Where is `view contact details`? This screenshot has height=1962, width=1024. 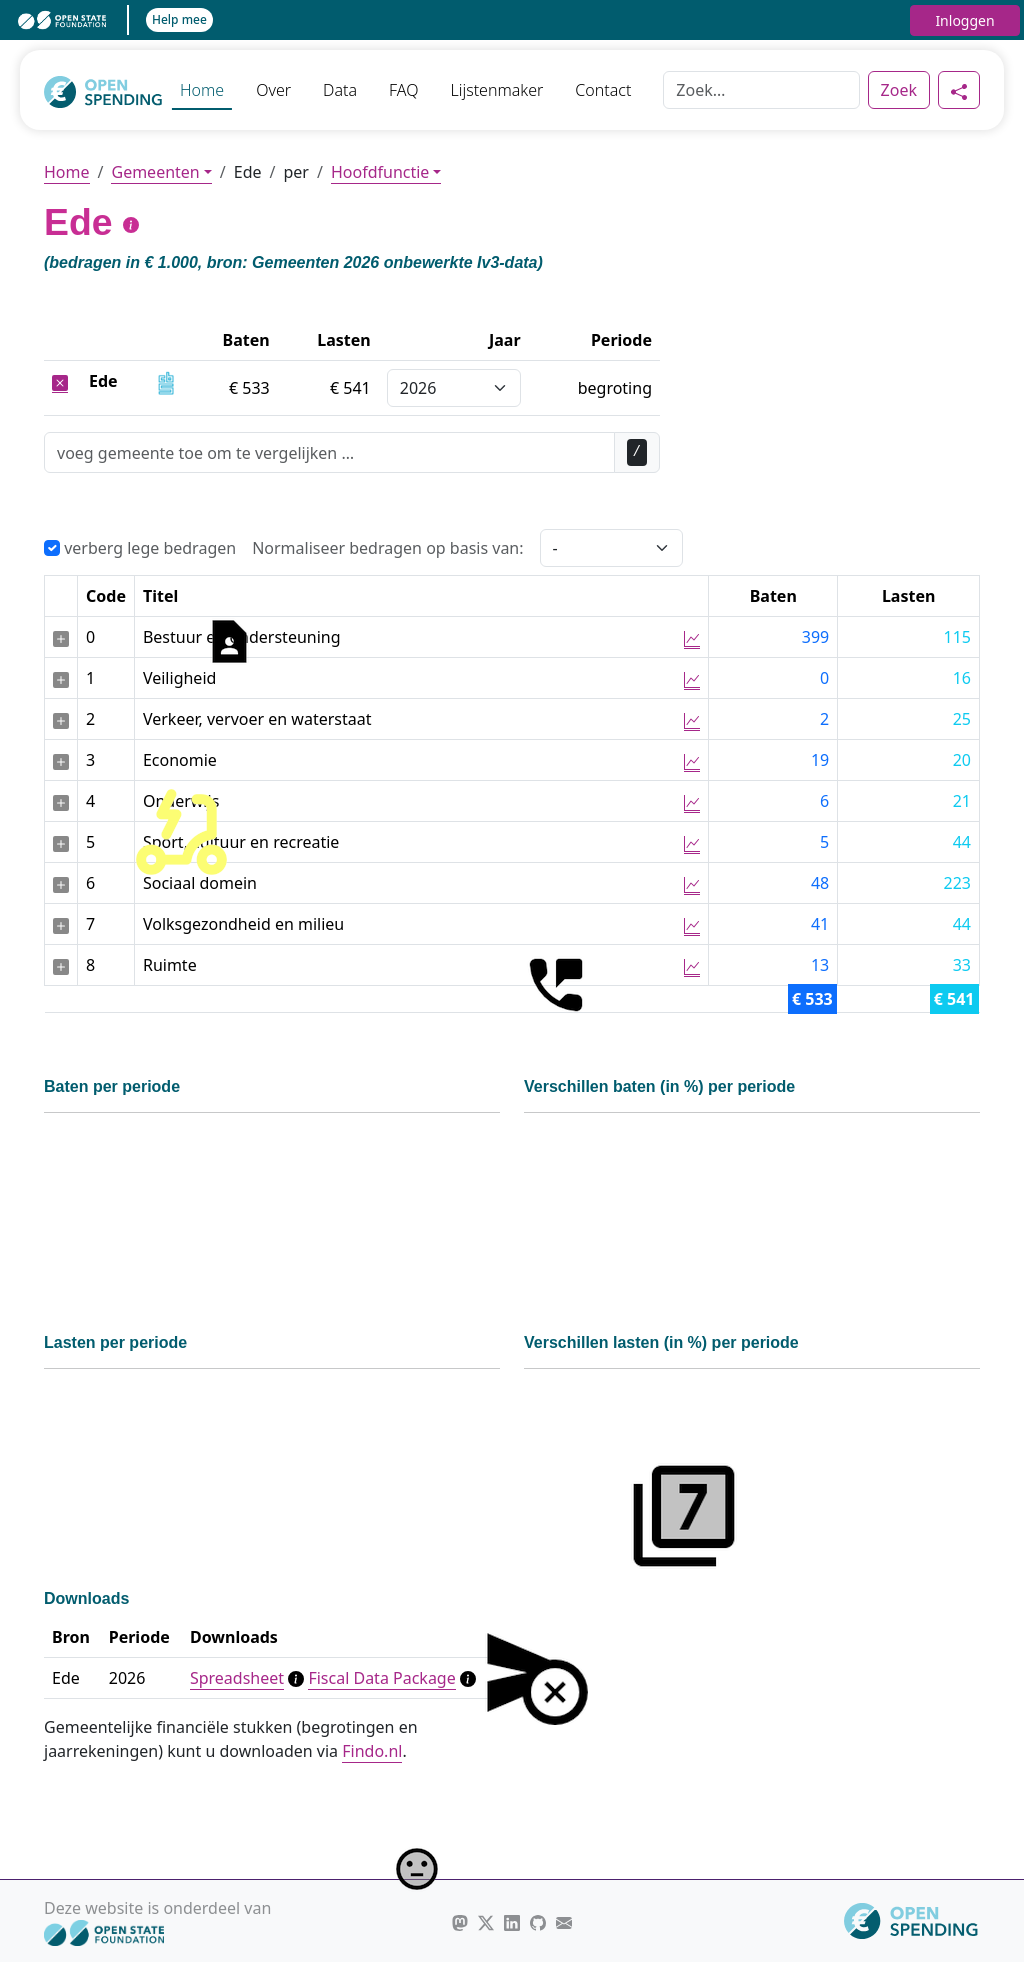 view contact details is located at coordinates (229, 641).